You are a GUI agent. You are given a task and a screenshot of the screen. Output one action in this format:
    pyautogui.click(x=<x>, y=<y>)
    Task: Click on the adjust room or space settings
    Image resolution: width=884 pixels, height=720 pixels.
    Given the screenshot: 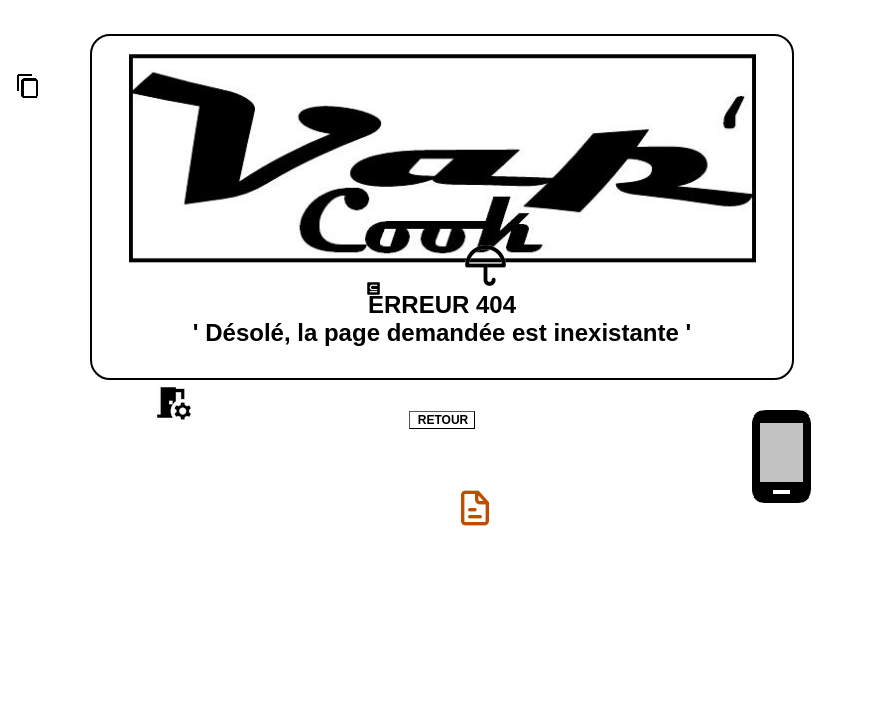 What is the action you would take?
    pyautogui.click(x=172, y=402)
    